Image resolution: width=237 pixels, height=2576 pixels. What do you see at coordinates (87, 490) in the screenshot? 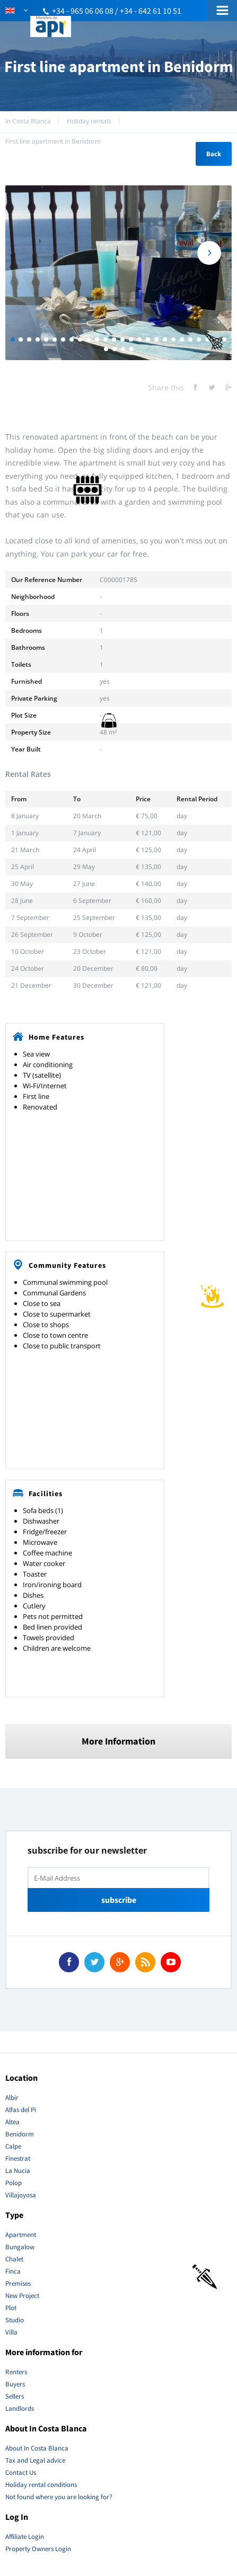
I see `represents a microchip or processor component` at bounding box center [87, 490].